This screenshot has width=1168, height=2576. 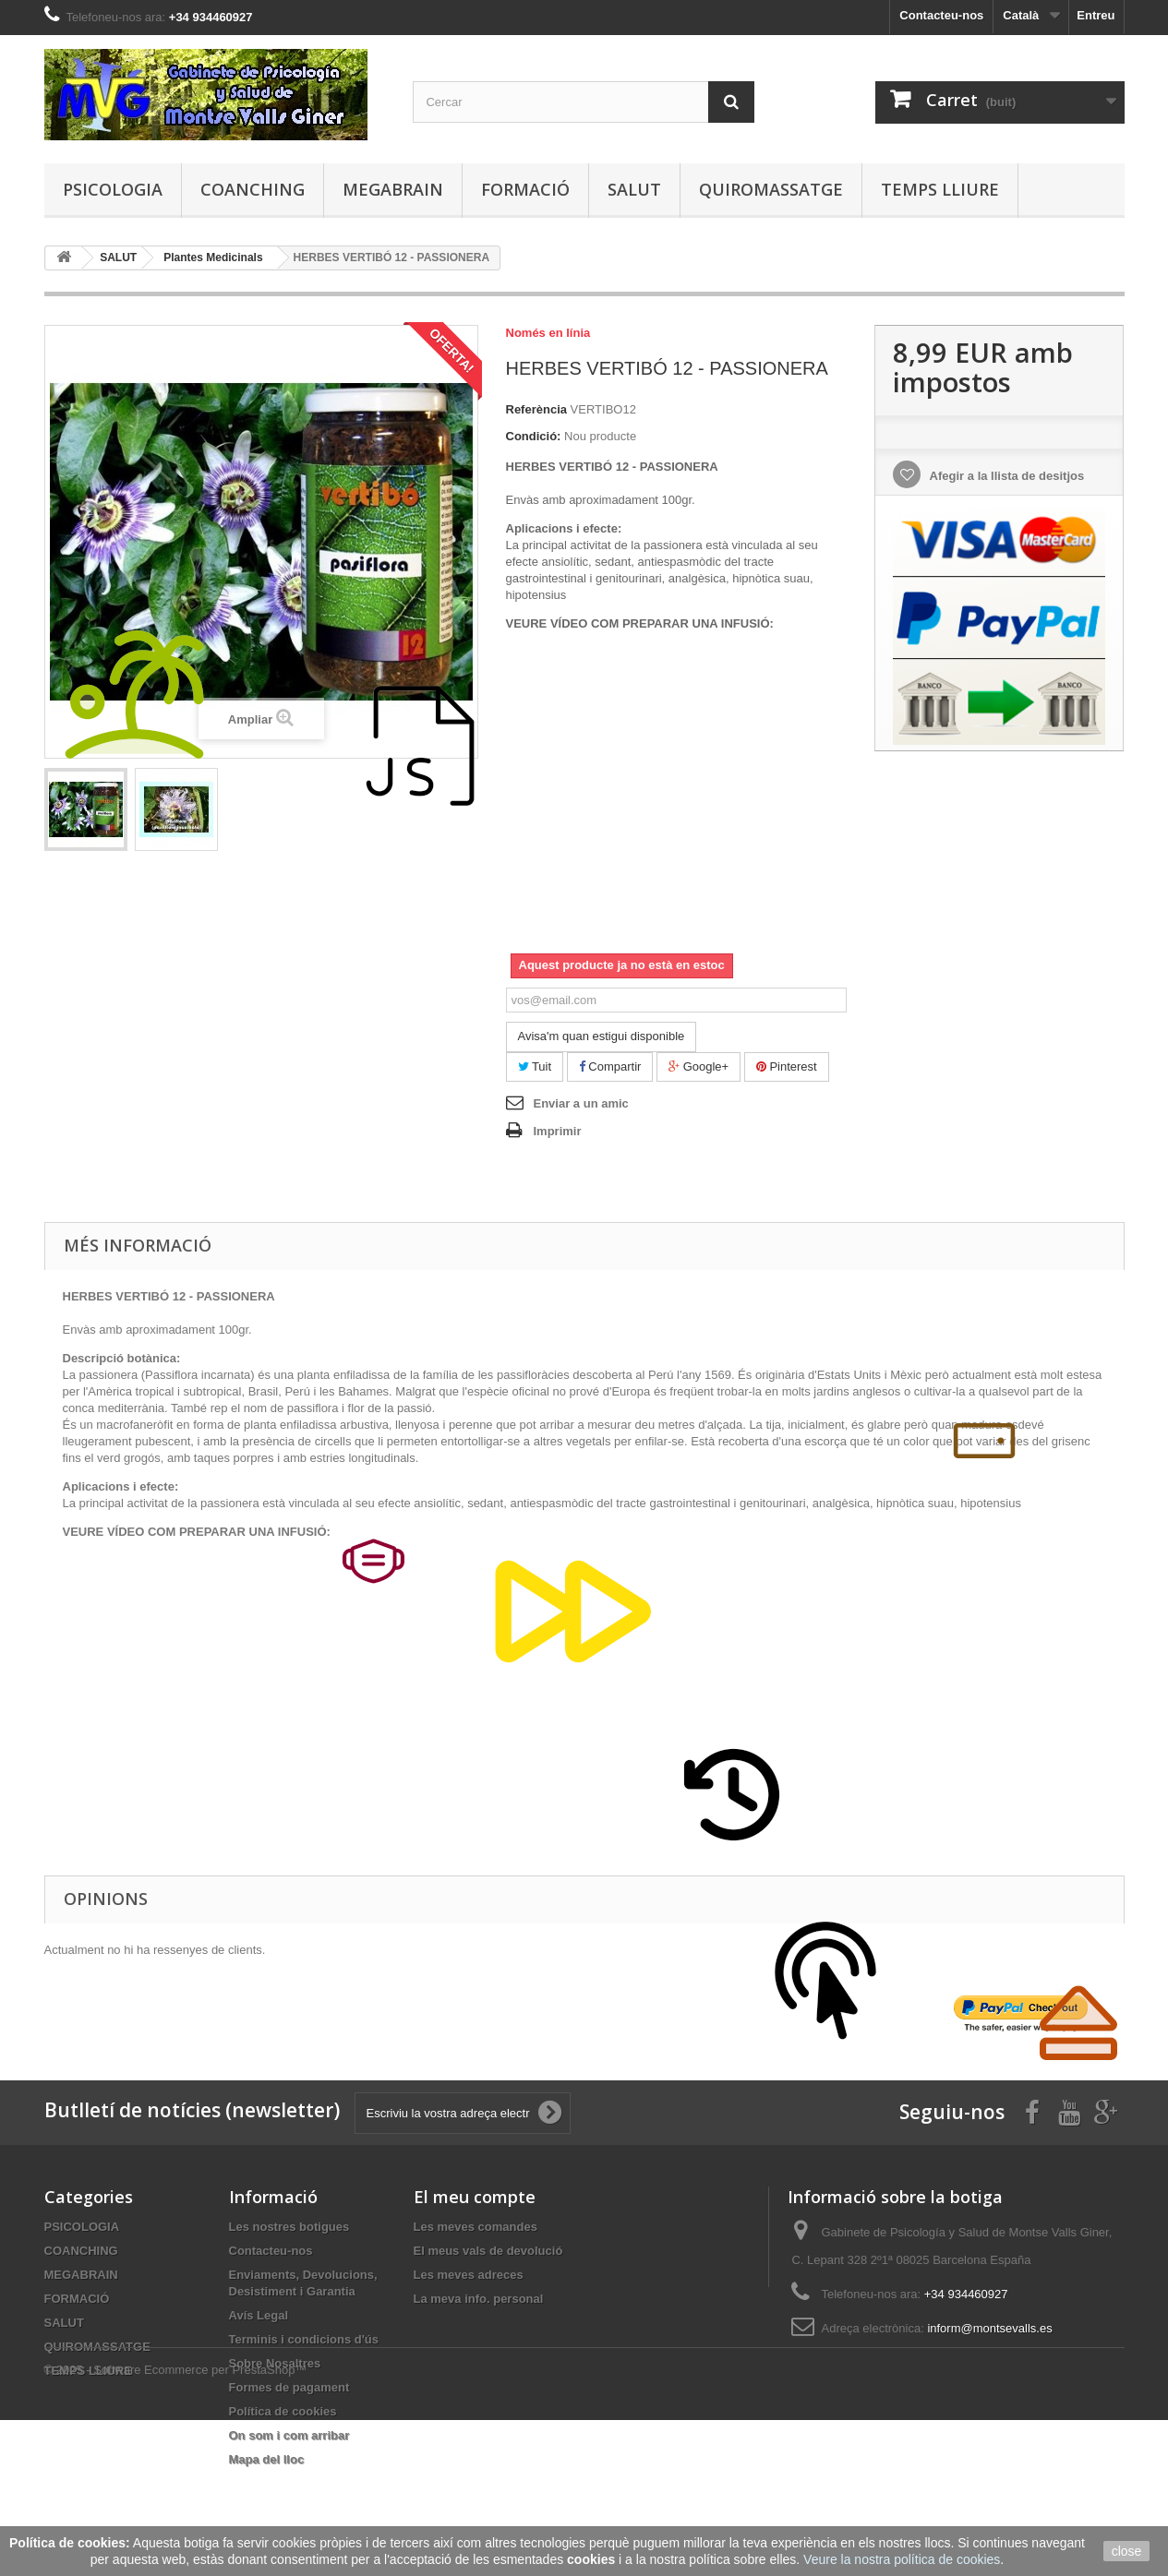 What do you see at coordinates (984, 1441) in the screenshot?
I see `access storage or drive settings` at bounding box center [984, 1441].